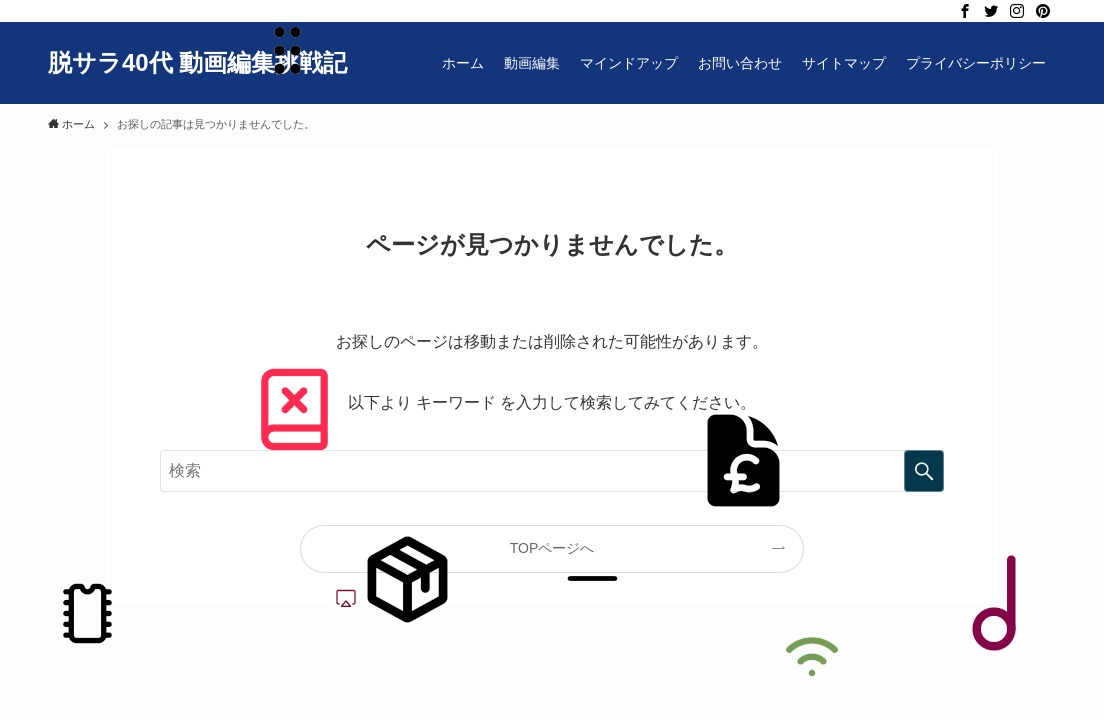 The width and height of the screenshot is (1104, 720). I want to click on remove a book from your library, so click(294, 409).